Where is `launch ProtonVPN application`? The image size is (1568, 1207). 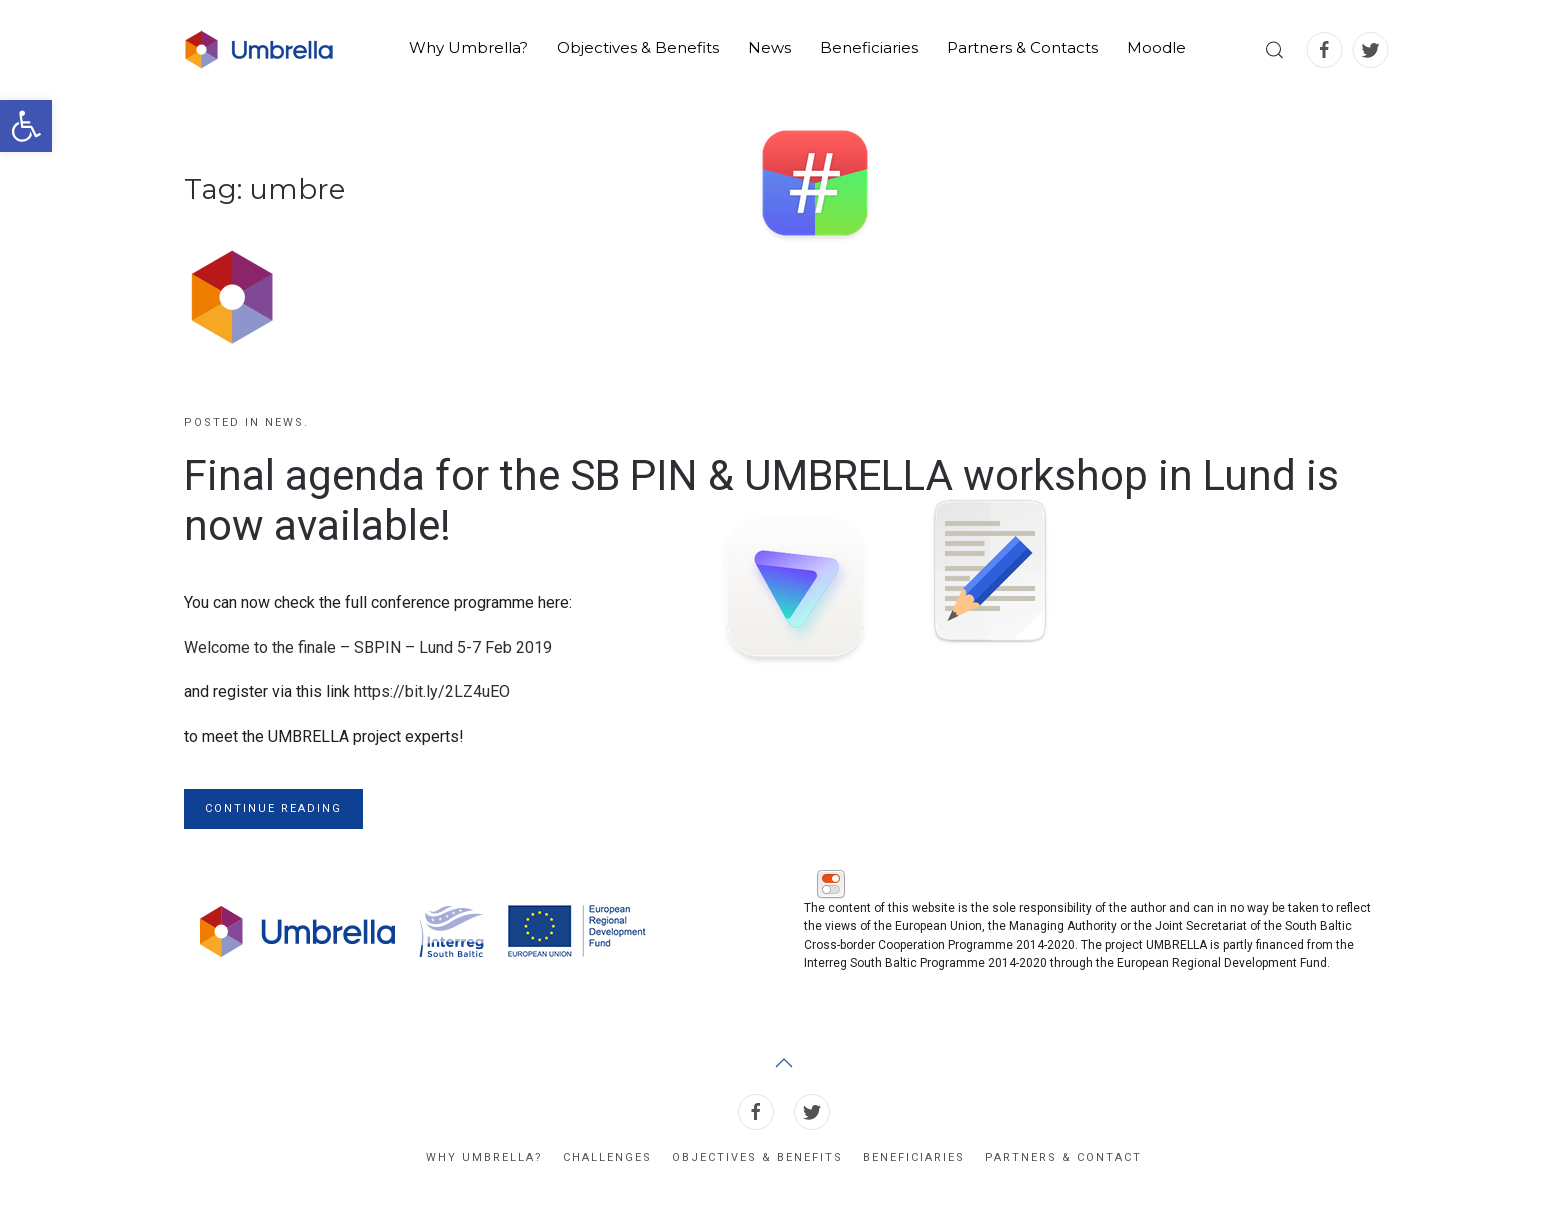
launch ProtonVPN application is located at coordinates (795, 591).